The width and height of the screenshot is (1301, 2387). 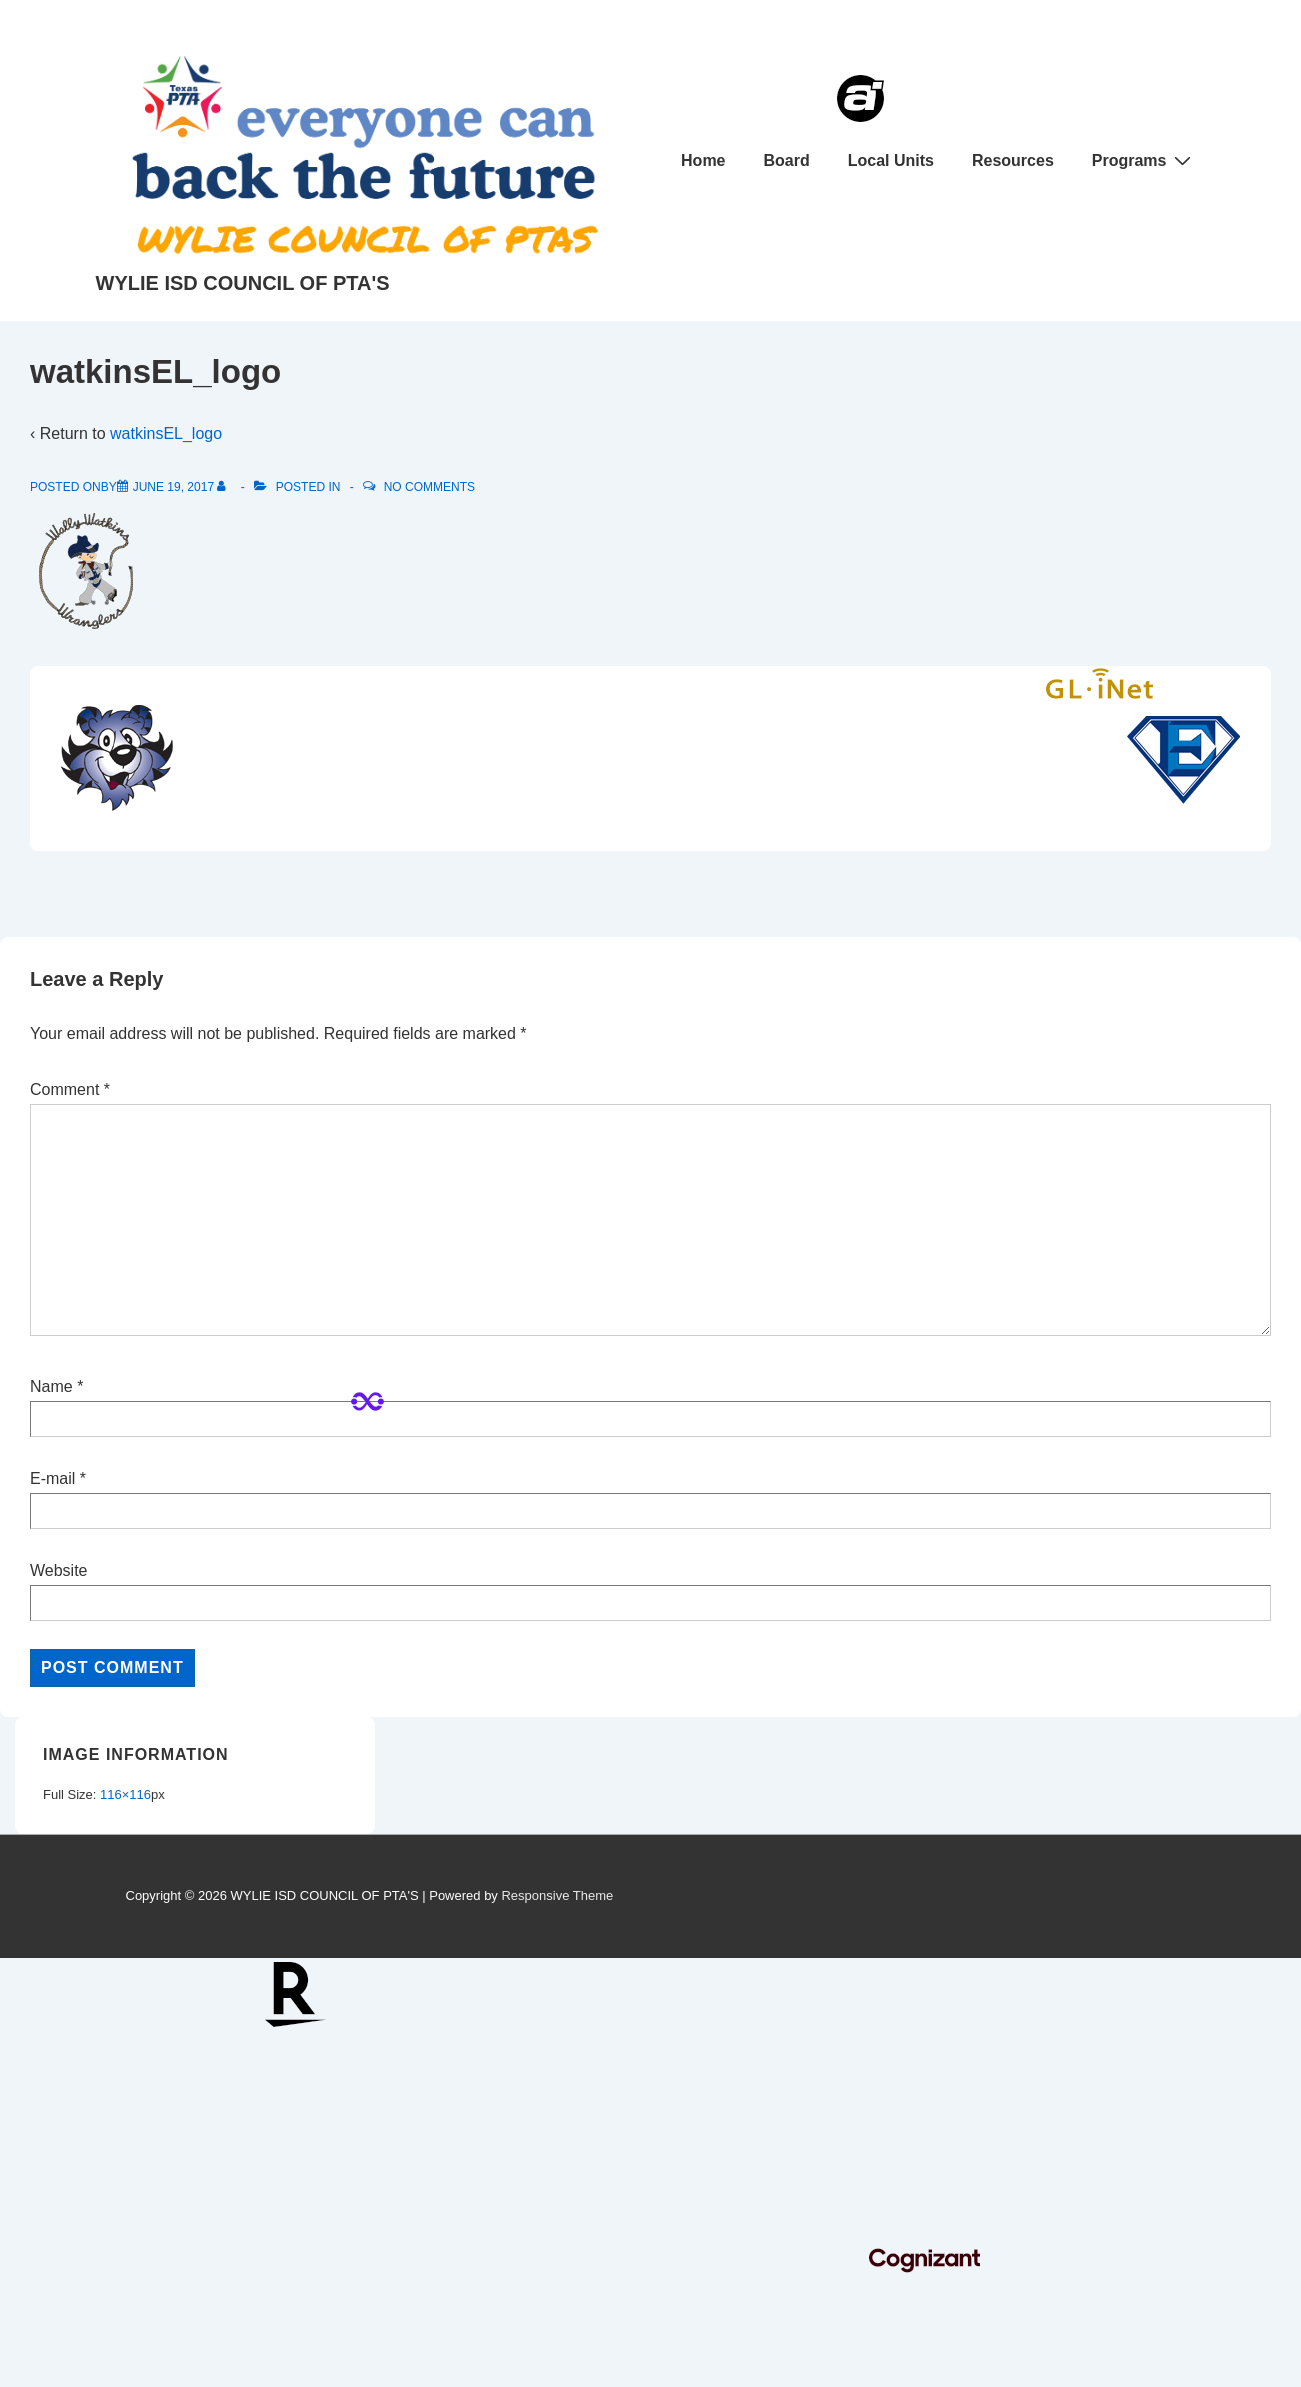 I want to click on anime.js library logo, so click(x=860, y=98).